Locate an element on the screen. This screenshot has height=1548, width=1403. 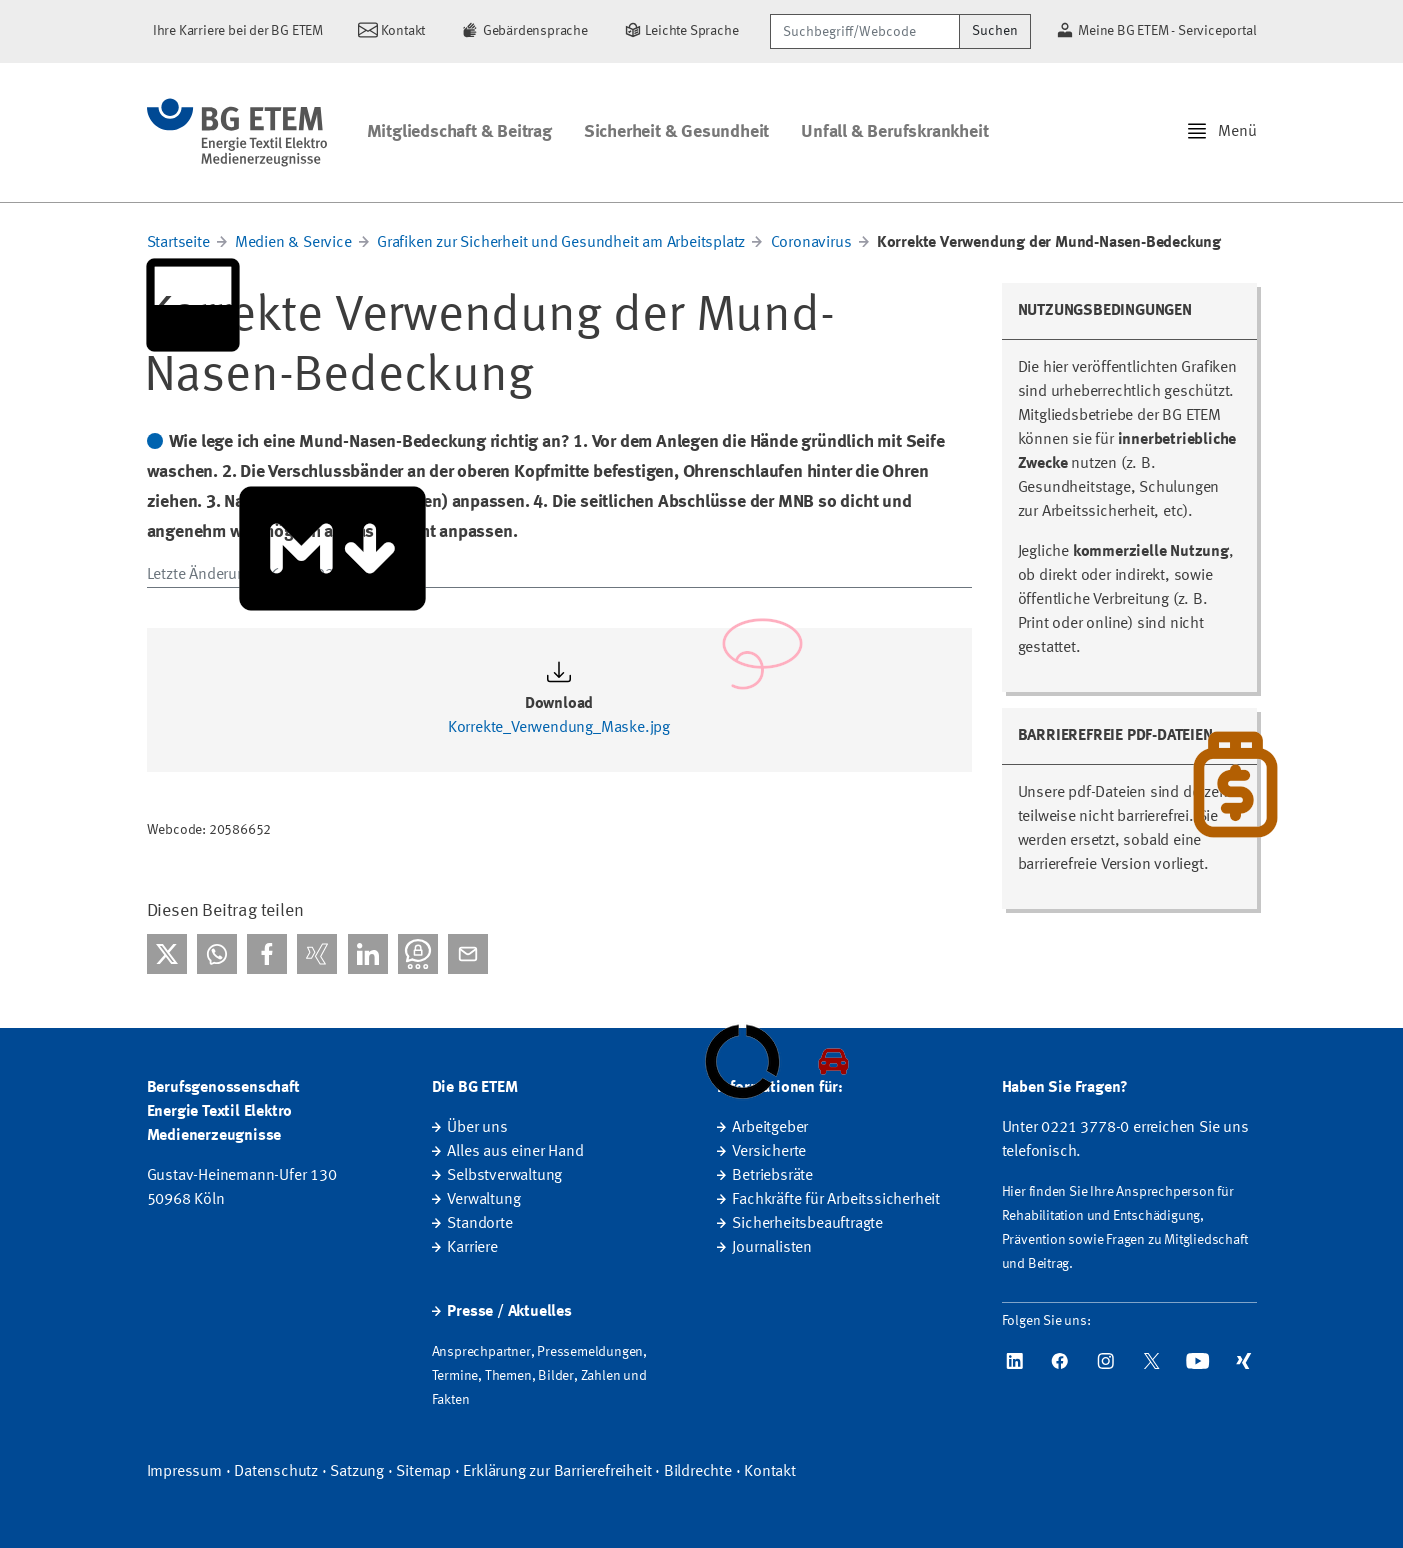
view mobile data usage statistics is located at coordinates (742, 1061).